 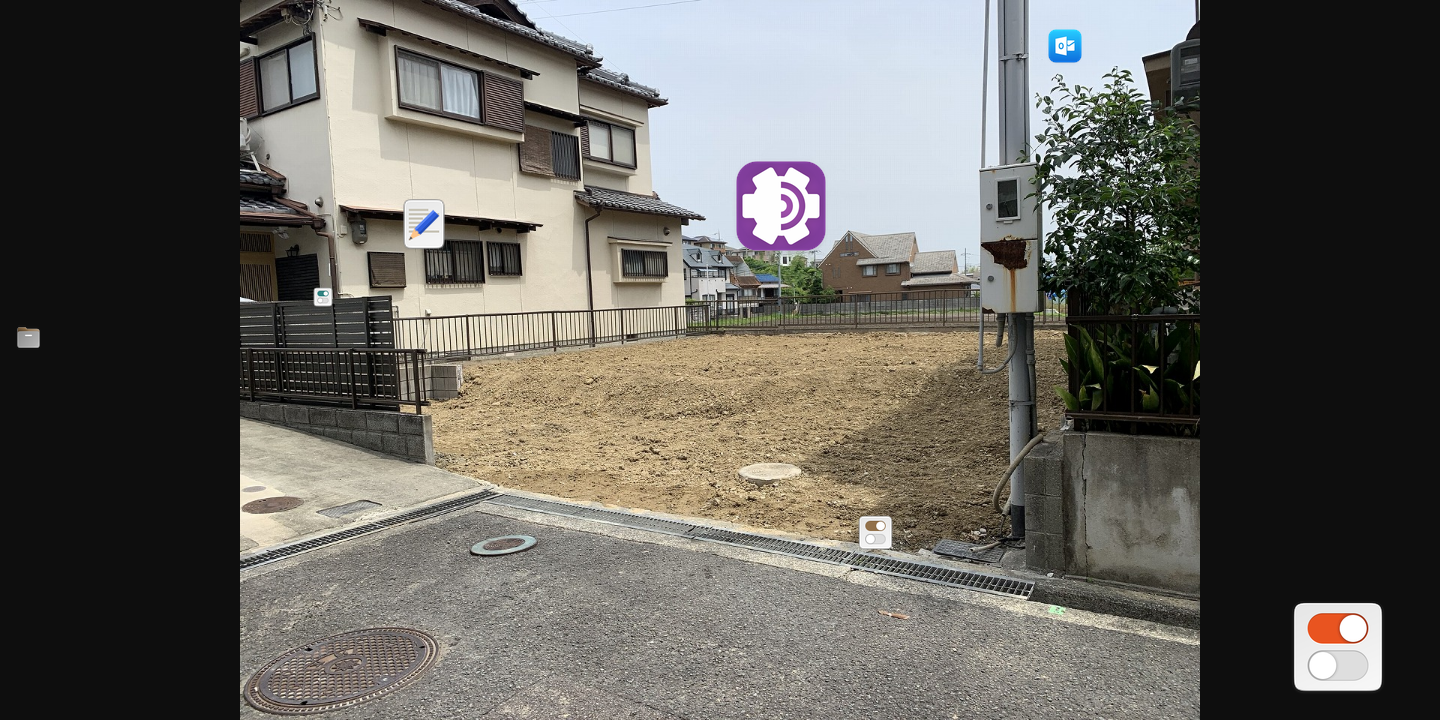 What do you see at coordinates (1065, 46) in the screenshot?
I see `open Microsoft Outlook email app` at bounding box center [1065, 46].